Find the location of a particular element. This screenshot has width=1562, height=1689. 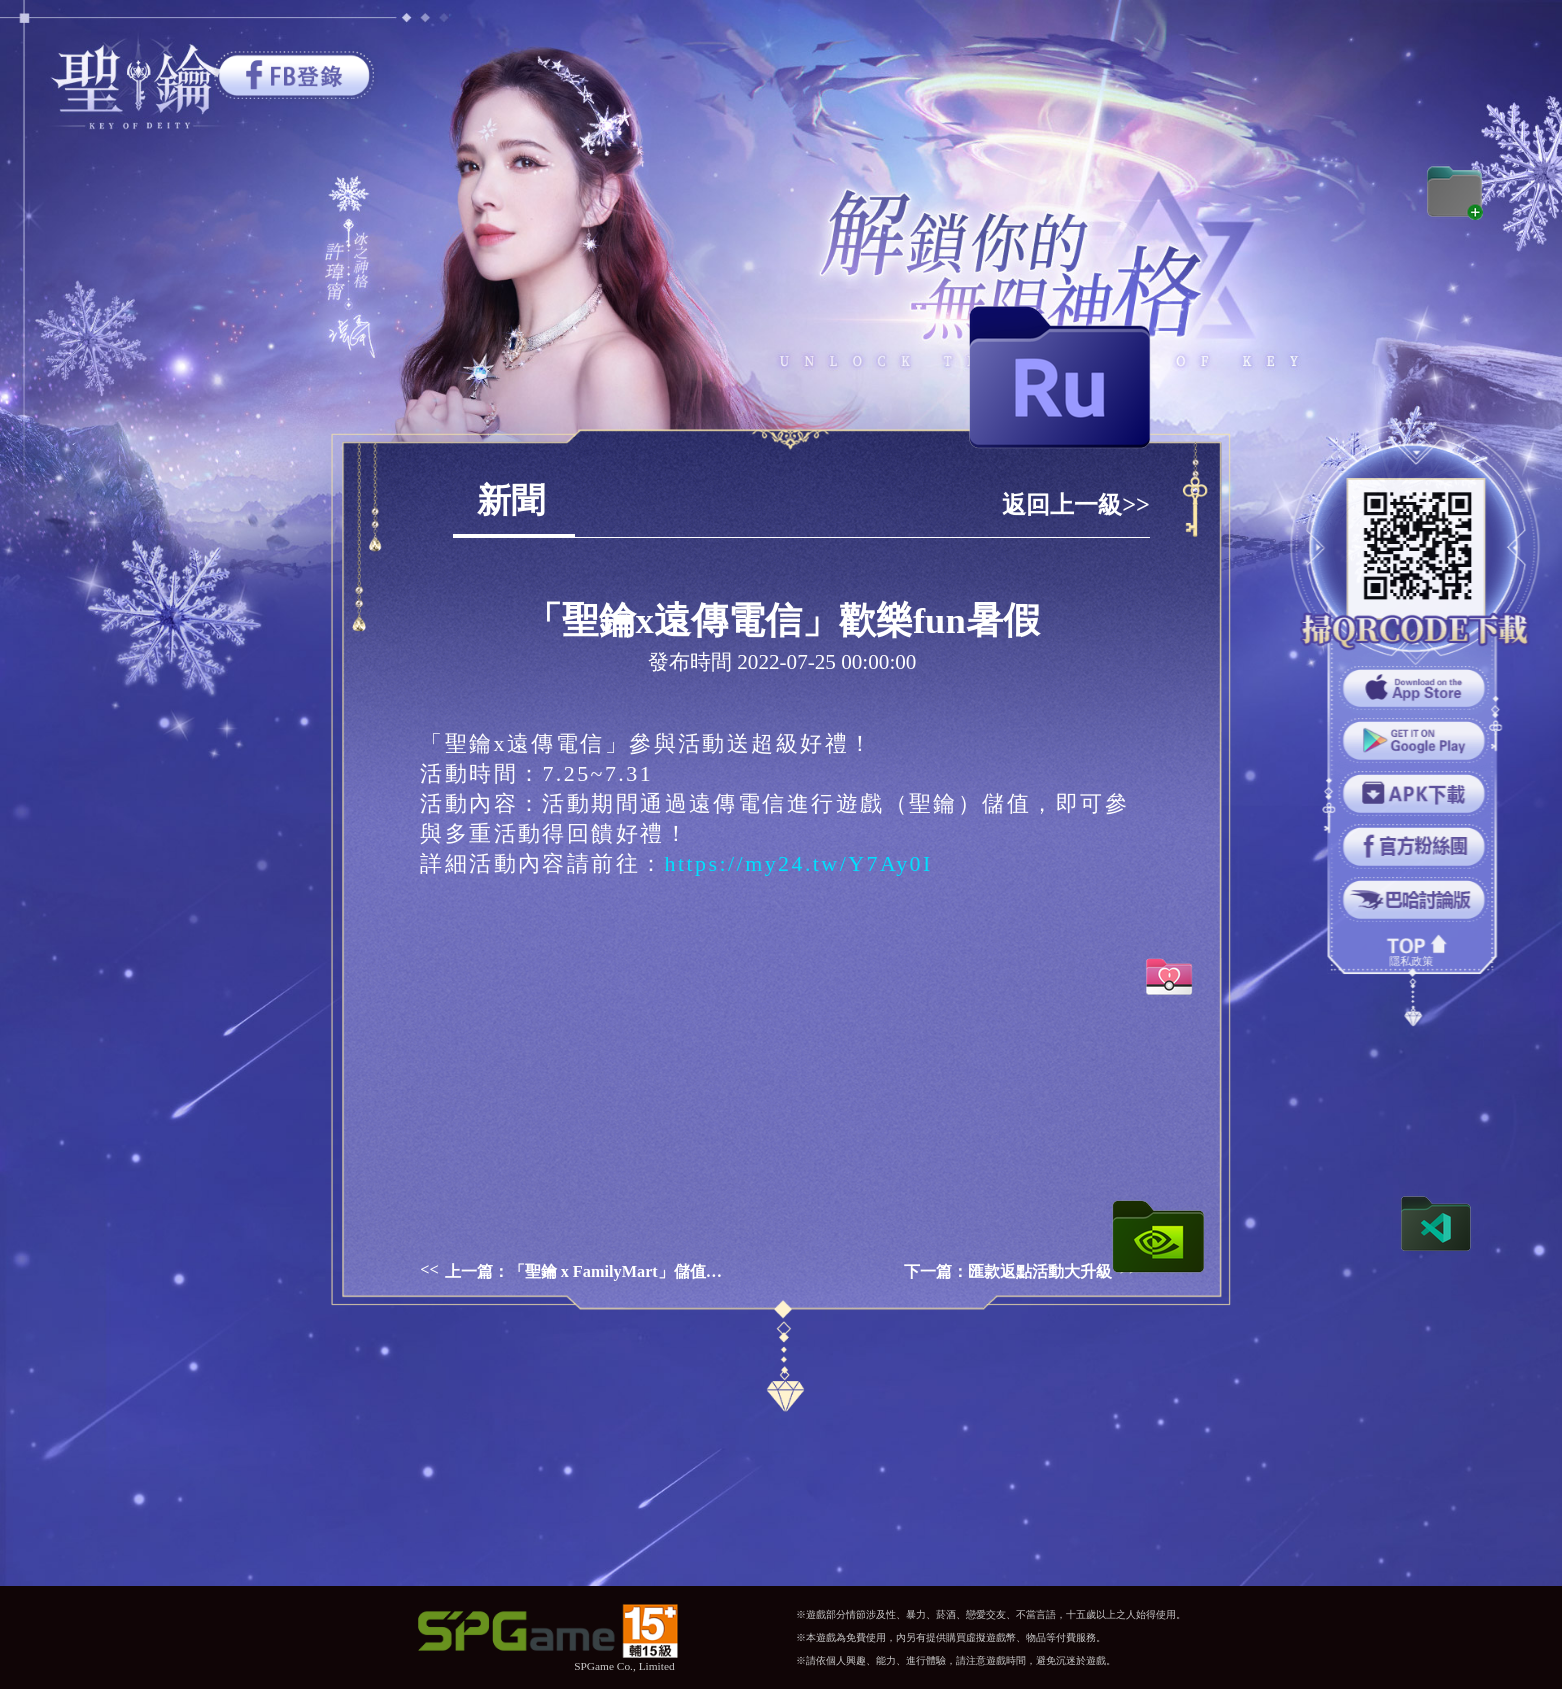

open pokémon love ball themed folder is located at coordinates (1169, 978).